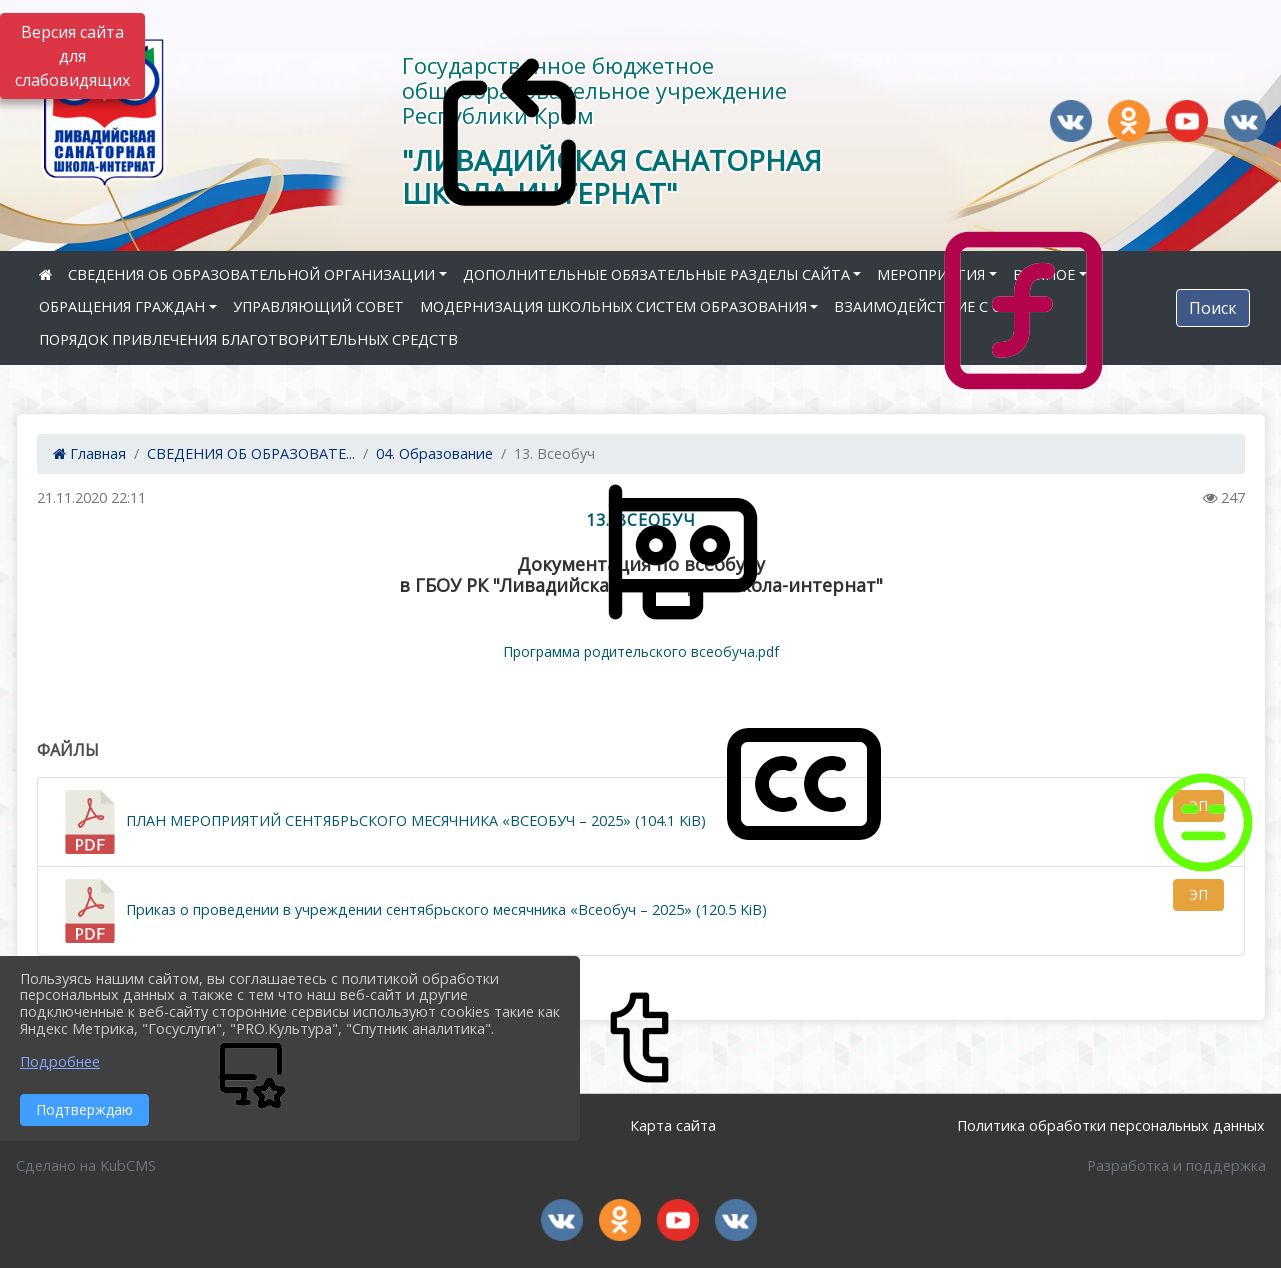 This screenshot has width=1281, height=1268. What do you see at coordinates (683, 552) in the screenshot?
I see `view graphics card or GPU information` at bounding box center [683, 552].